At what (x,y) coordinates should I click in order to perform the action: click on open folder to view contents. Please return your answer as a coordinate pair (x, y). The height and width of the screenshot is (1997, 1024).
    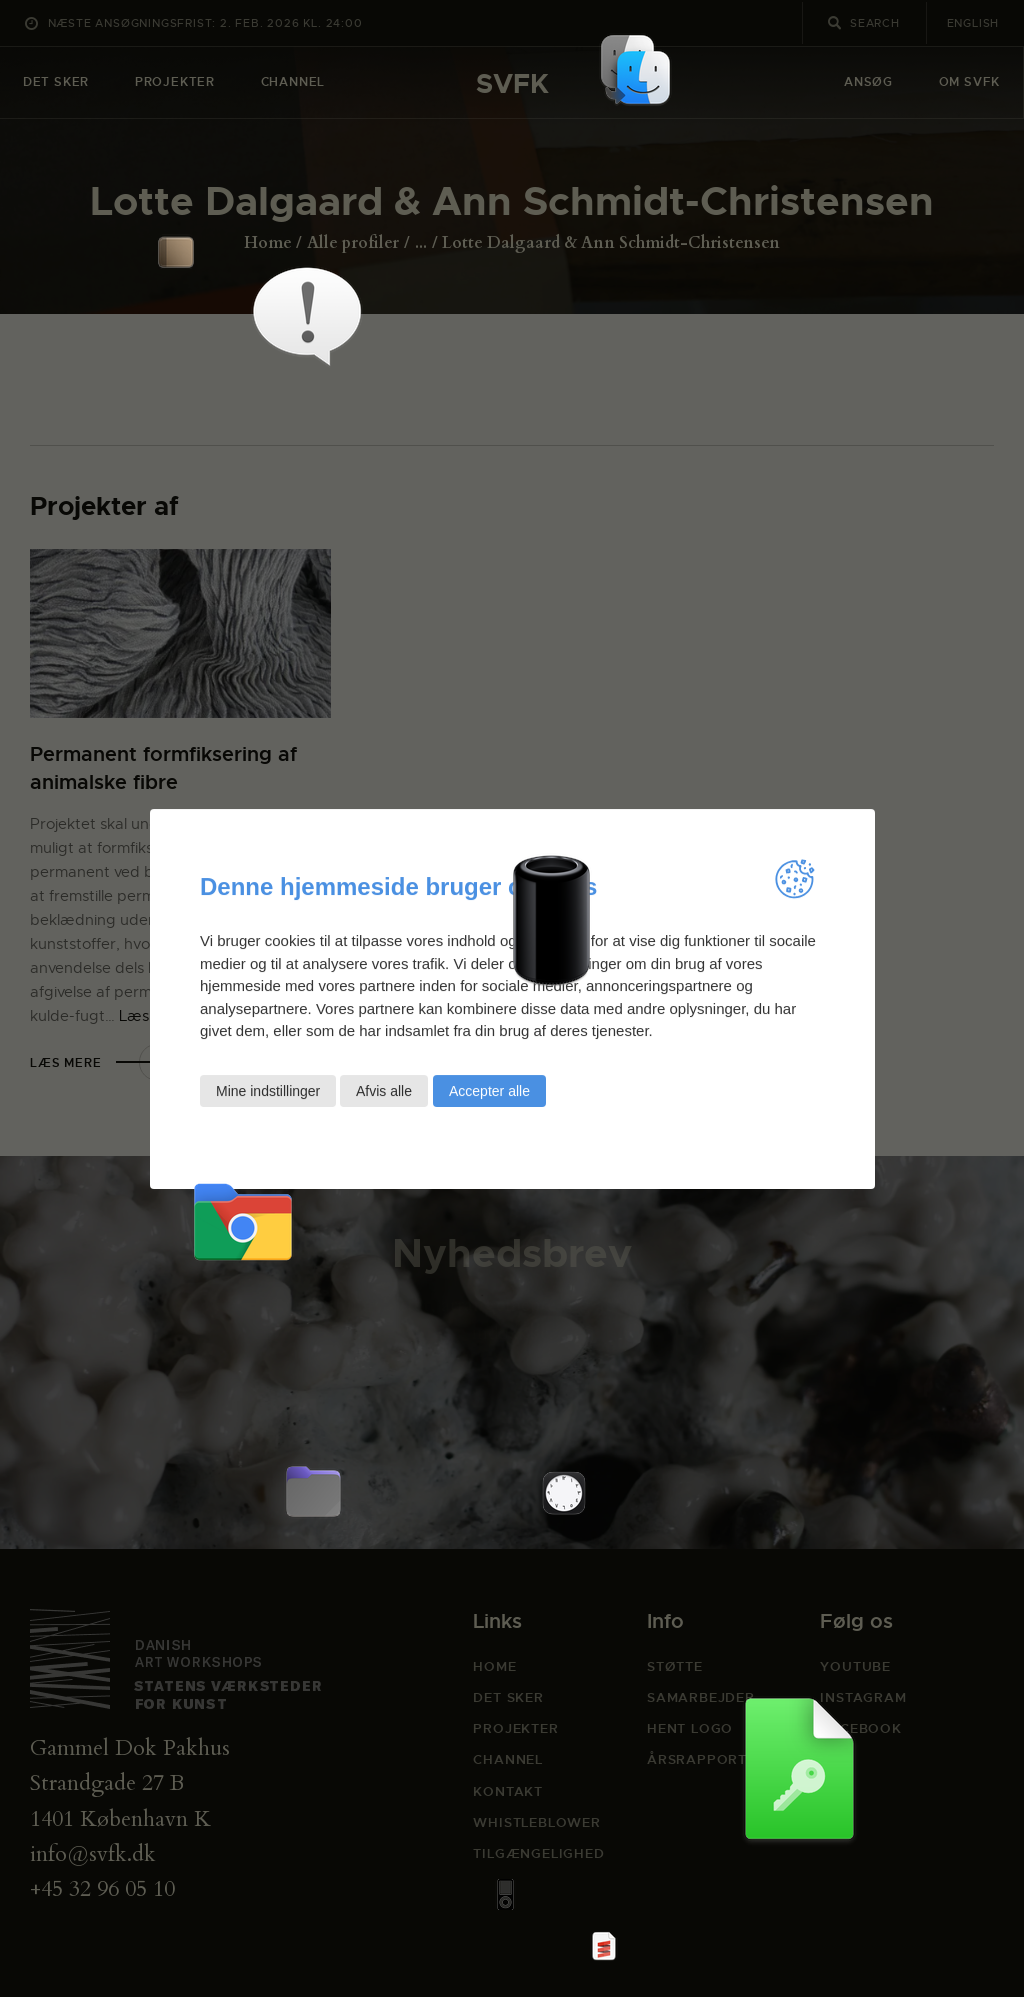
    Looking at the image, I should click on (313, 1491).